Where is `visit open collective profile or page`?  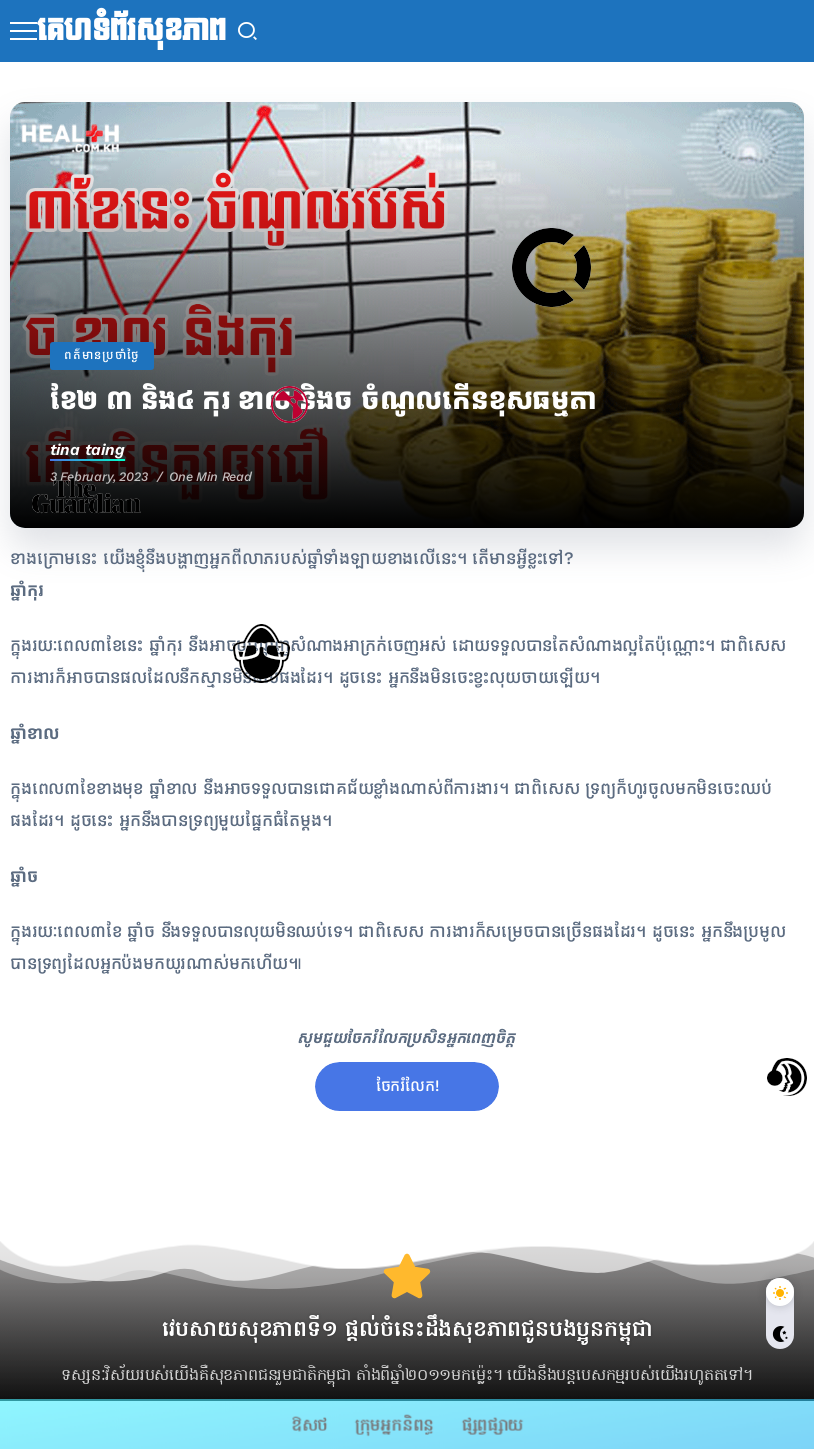
visit open collective profile or page is located at coordinates (551, 267).